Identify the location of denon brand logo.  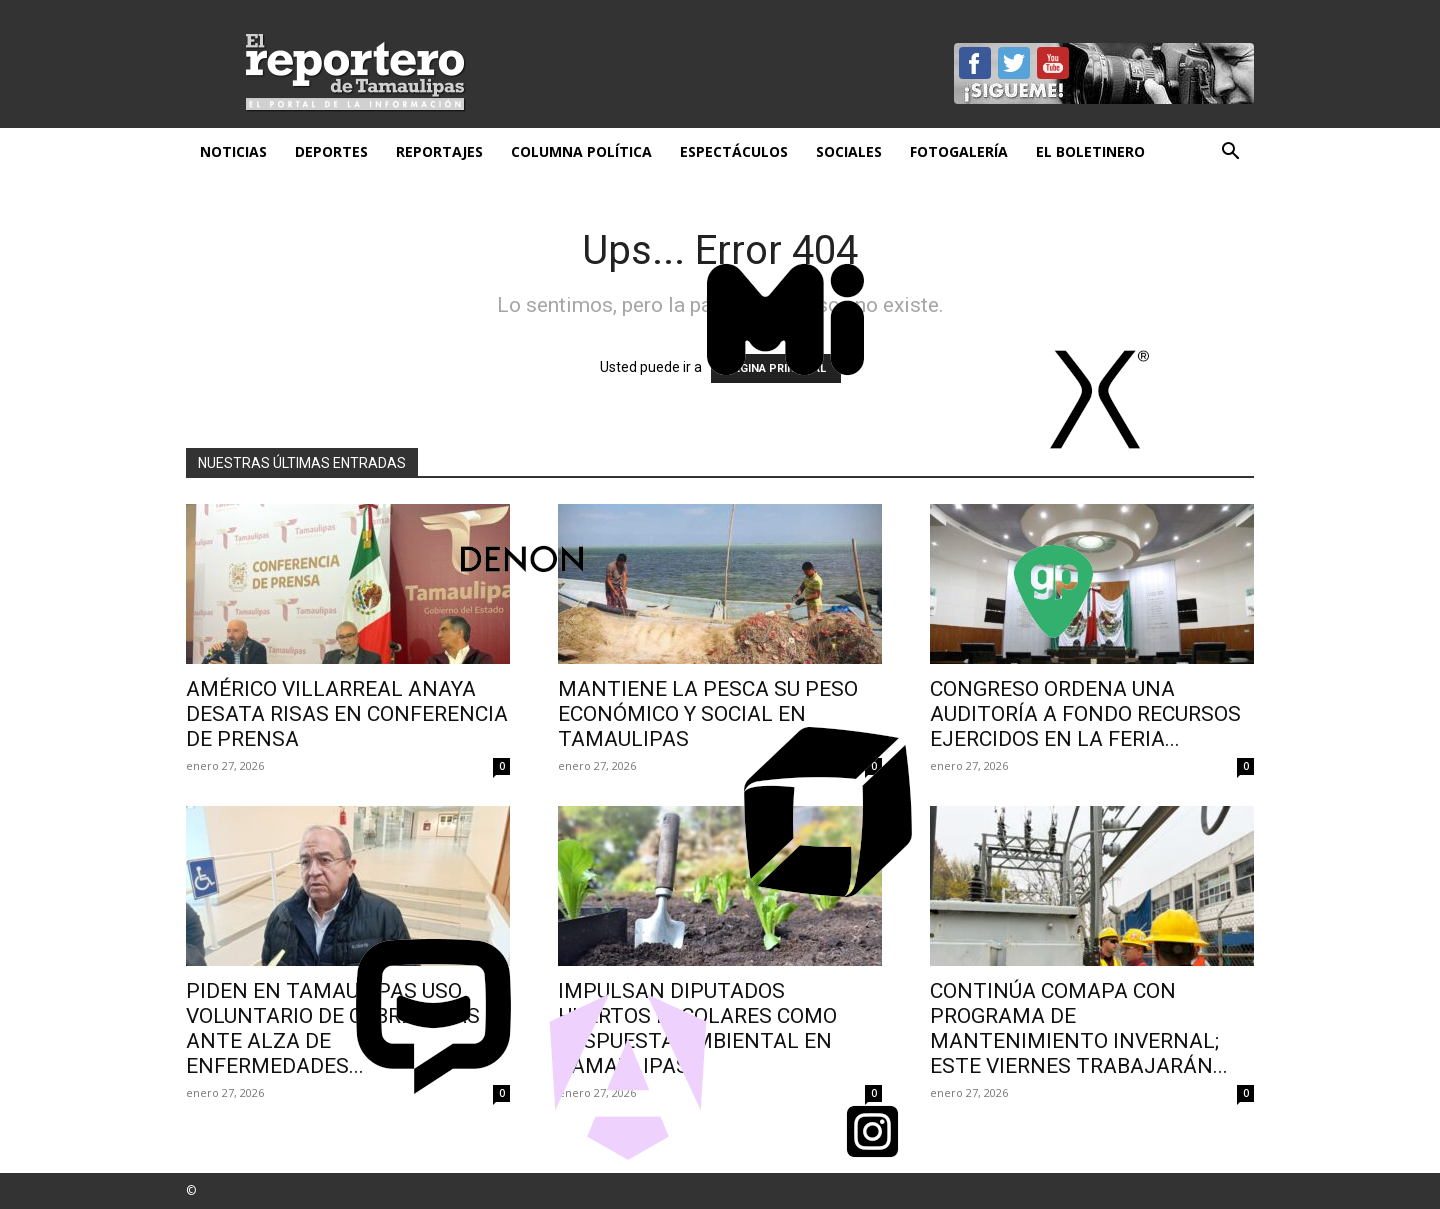
(522, 559).